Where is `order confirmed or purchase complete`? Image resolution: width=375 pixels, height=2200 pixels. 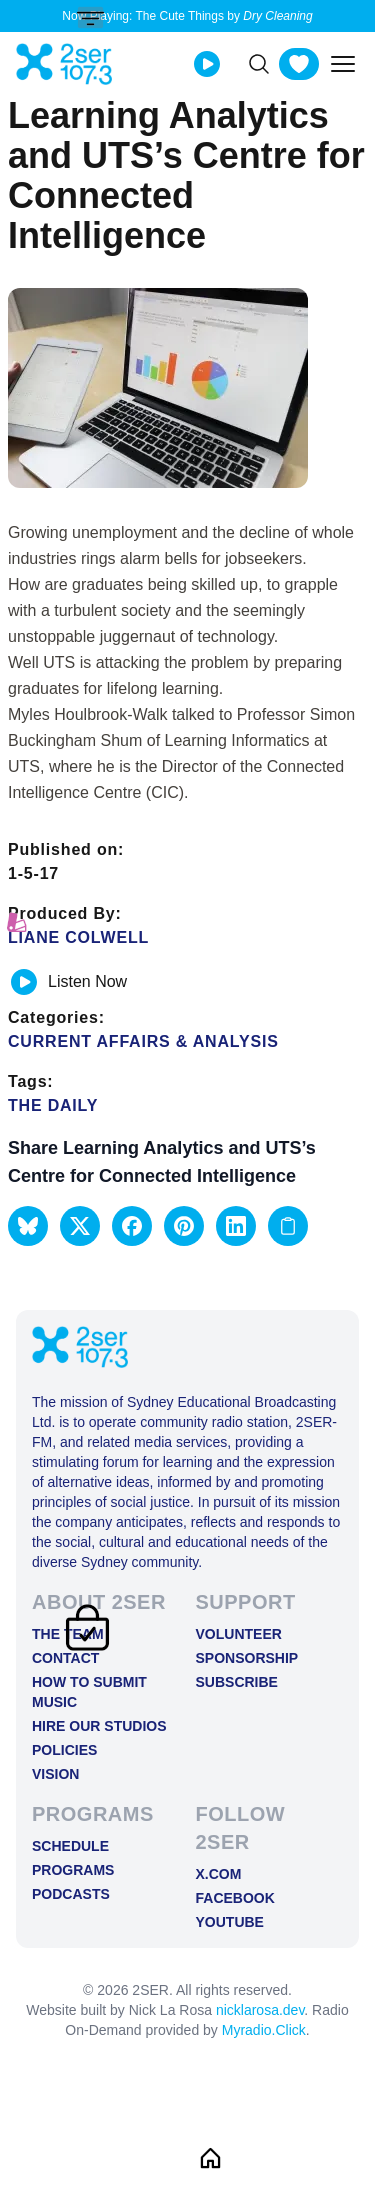
order confirmed or purchase complete is located at coordinates (87, 1627).